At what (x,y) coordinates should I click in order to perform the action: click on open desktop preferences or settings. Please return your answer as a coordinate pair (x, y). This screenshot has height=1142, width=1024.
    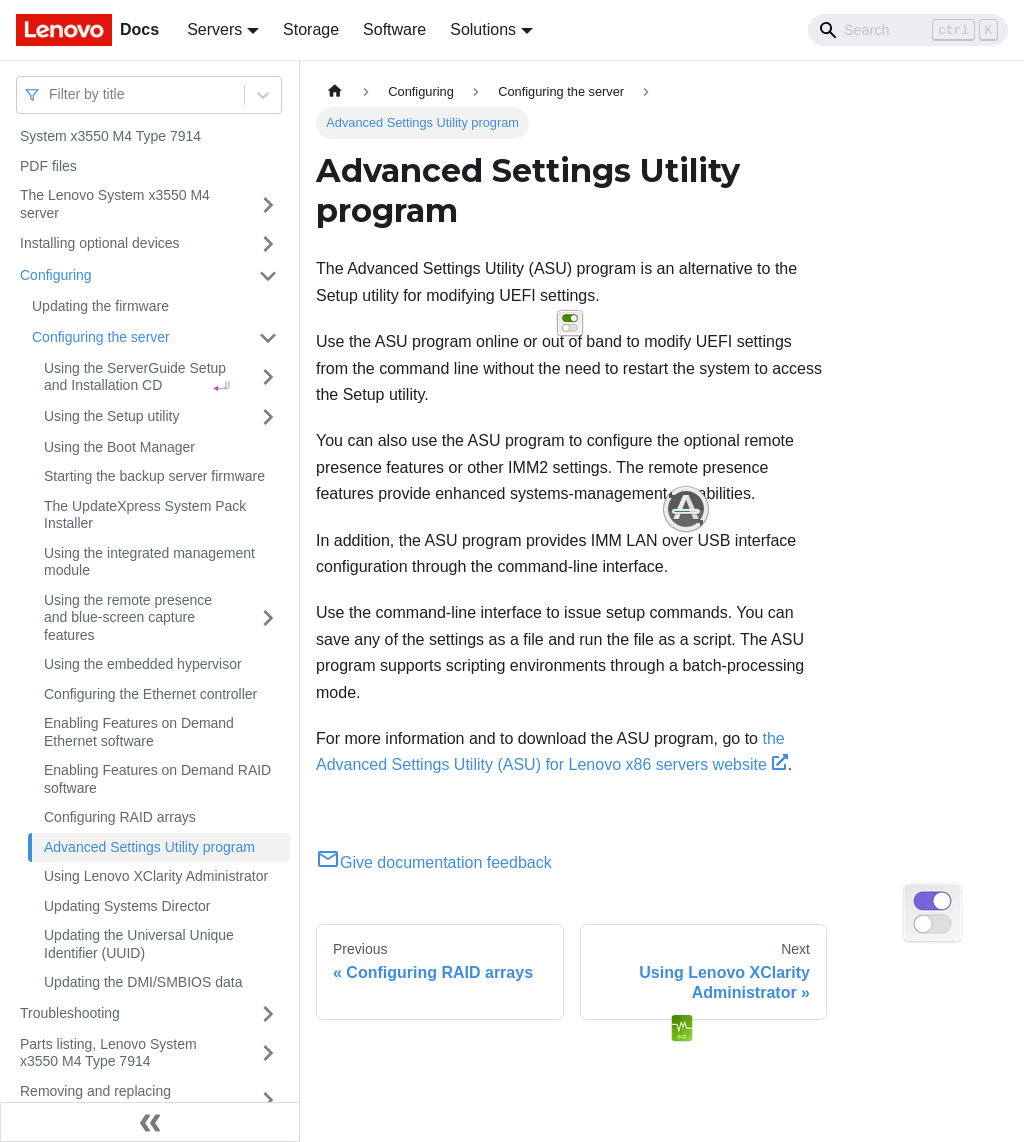
    Looking at the image, I should click on (570, 323).